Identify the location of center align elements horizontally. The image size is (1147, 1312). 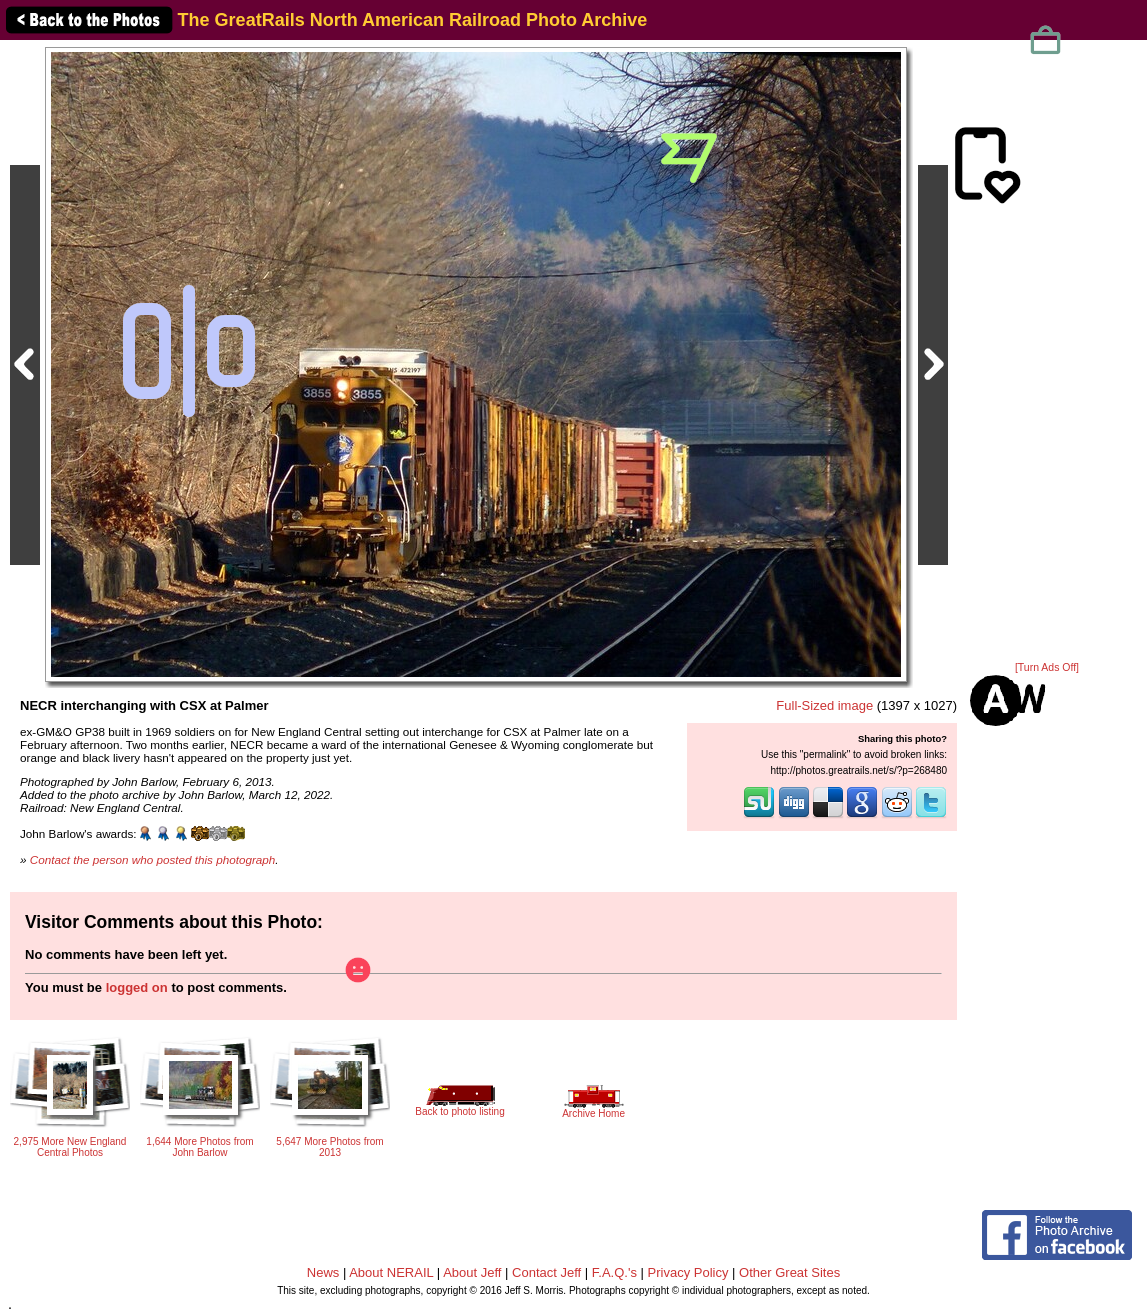
(189, 351).